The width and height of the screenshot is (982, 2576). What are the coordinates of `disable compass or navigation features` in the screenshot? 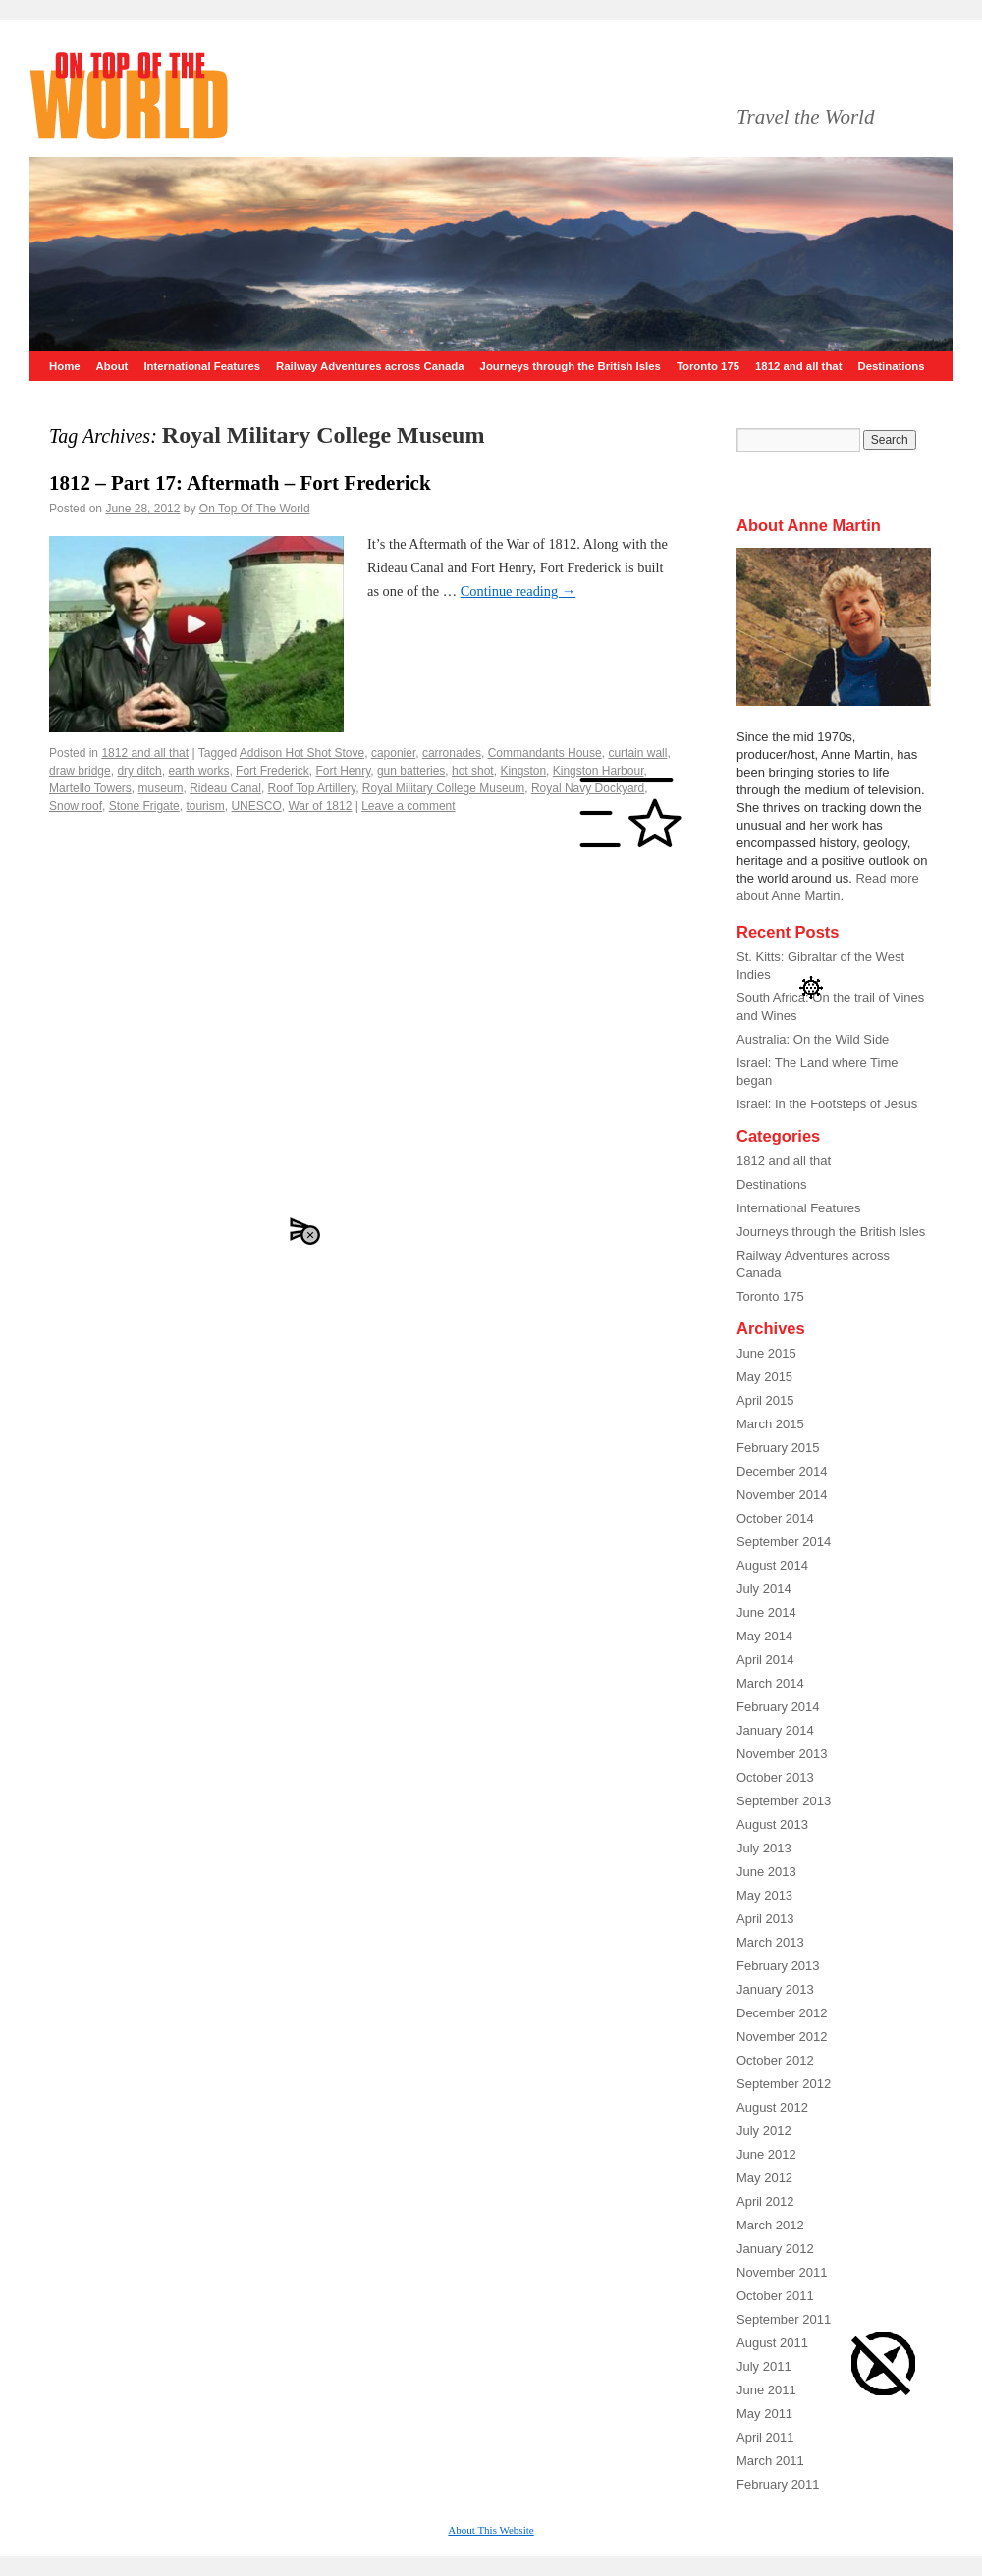 It's located at (883, 2363).